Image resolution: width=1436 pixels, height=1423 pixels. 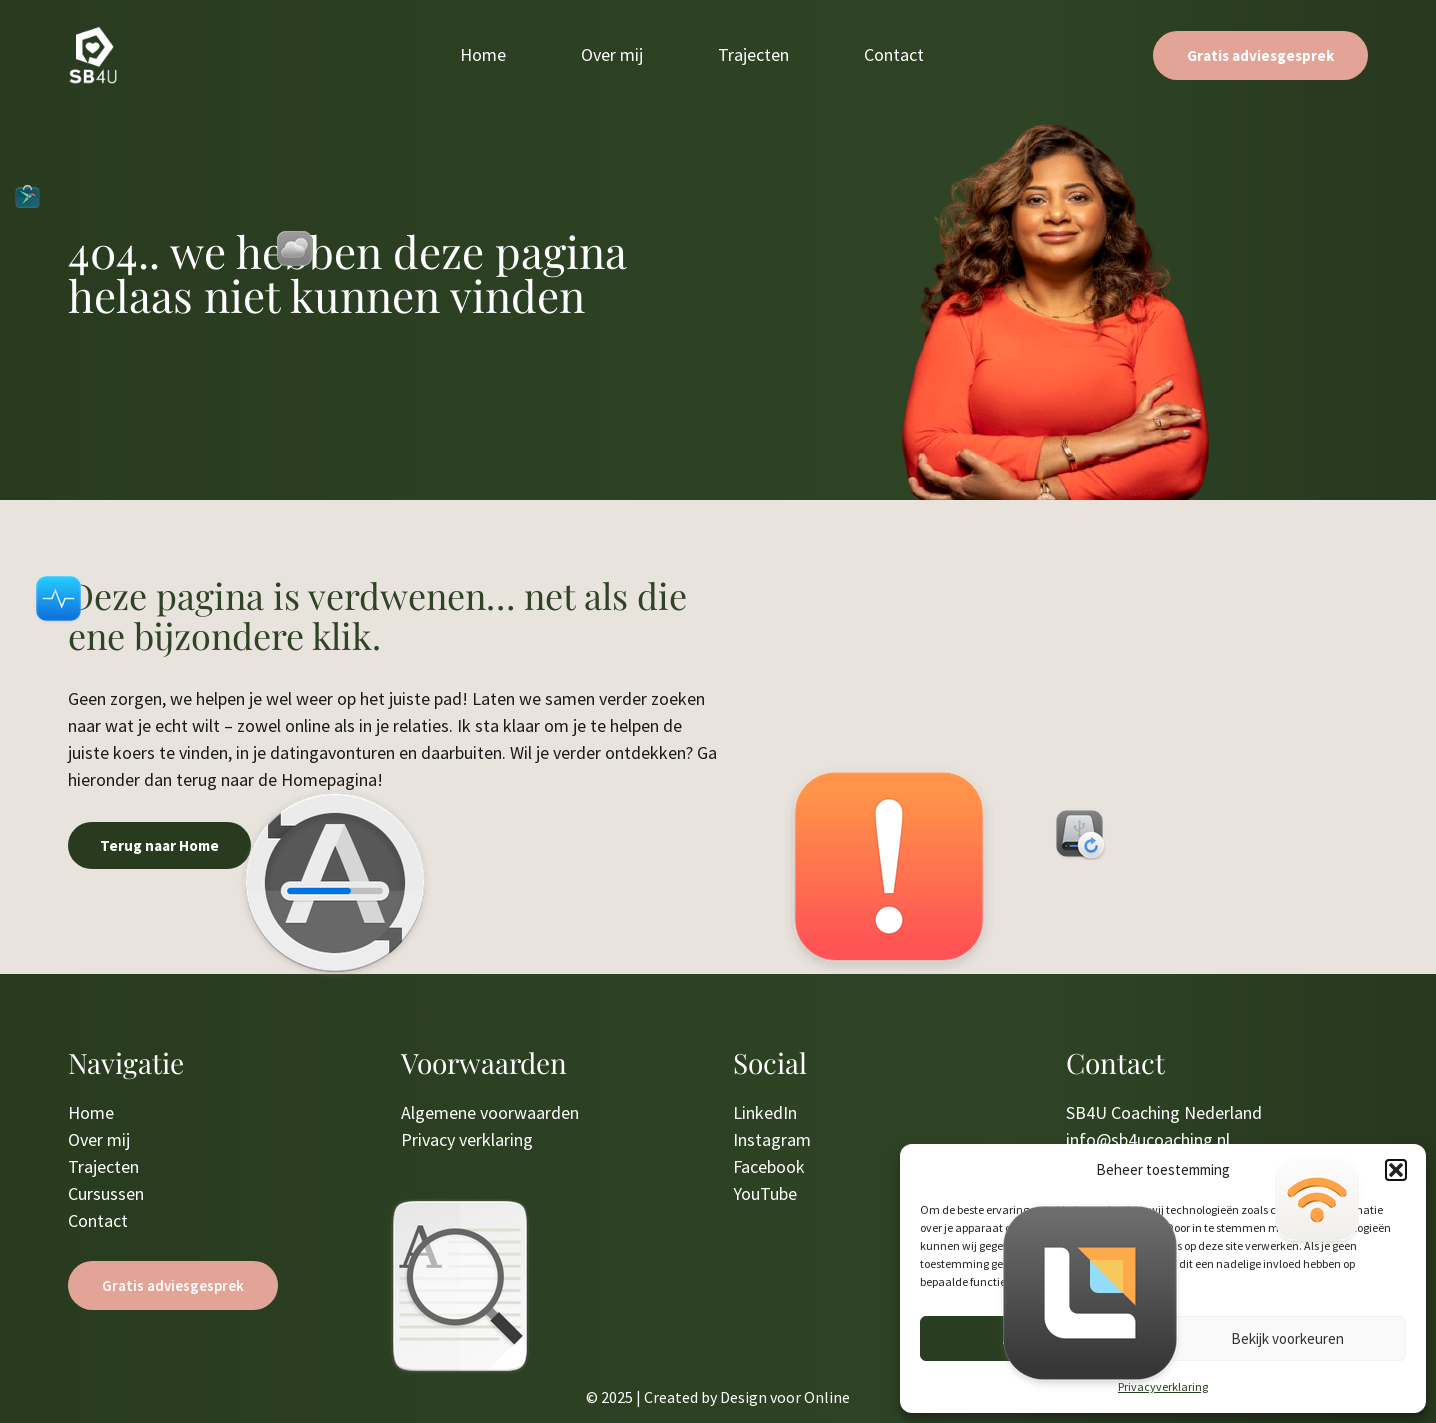 I want to click on connect to a captive portal or public wifi network, so click(x=1317, y=1200).